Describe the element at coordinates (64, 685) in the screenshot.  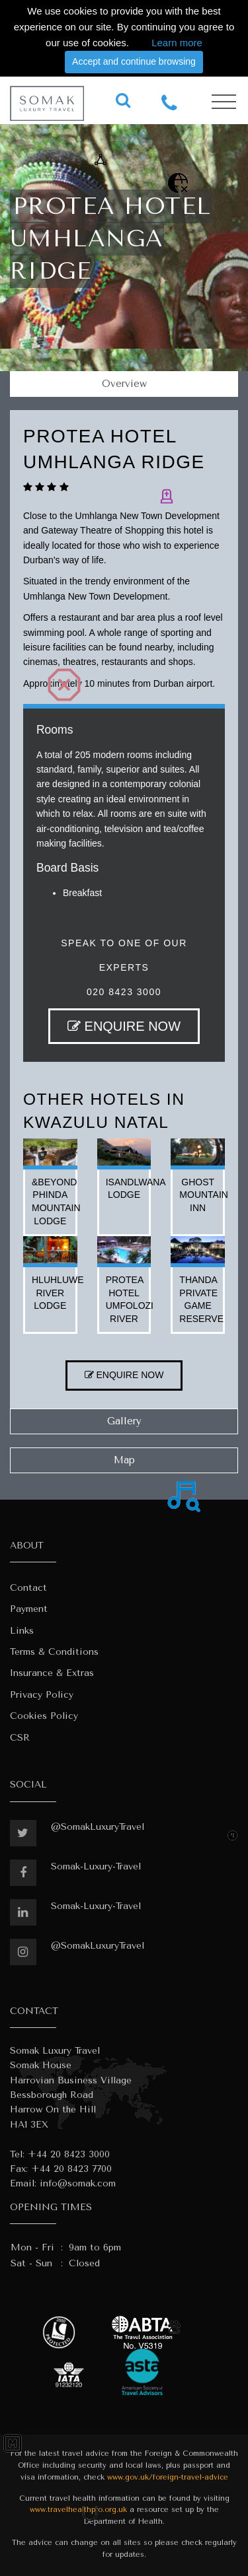
I see `stop or cancel an action` at that location.